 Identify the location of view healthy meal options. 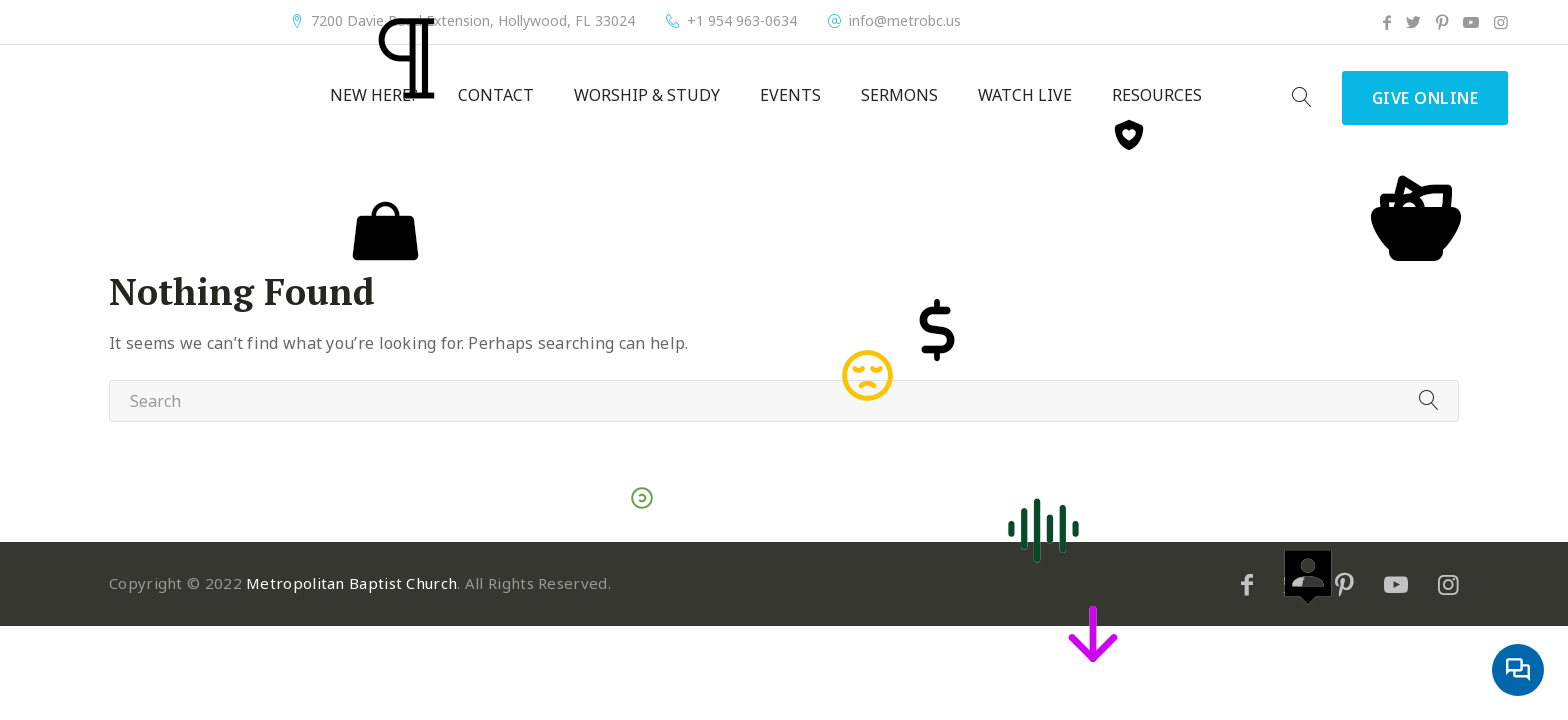
(1416, 216).